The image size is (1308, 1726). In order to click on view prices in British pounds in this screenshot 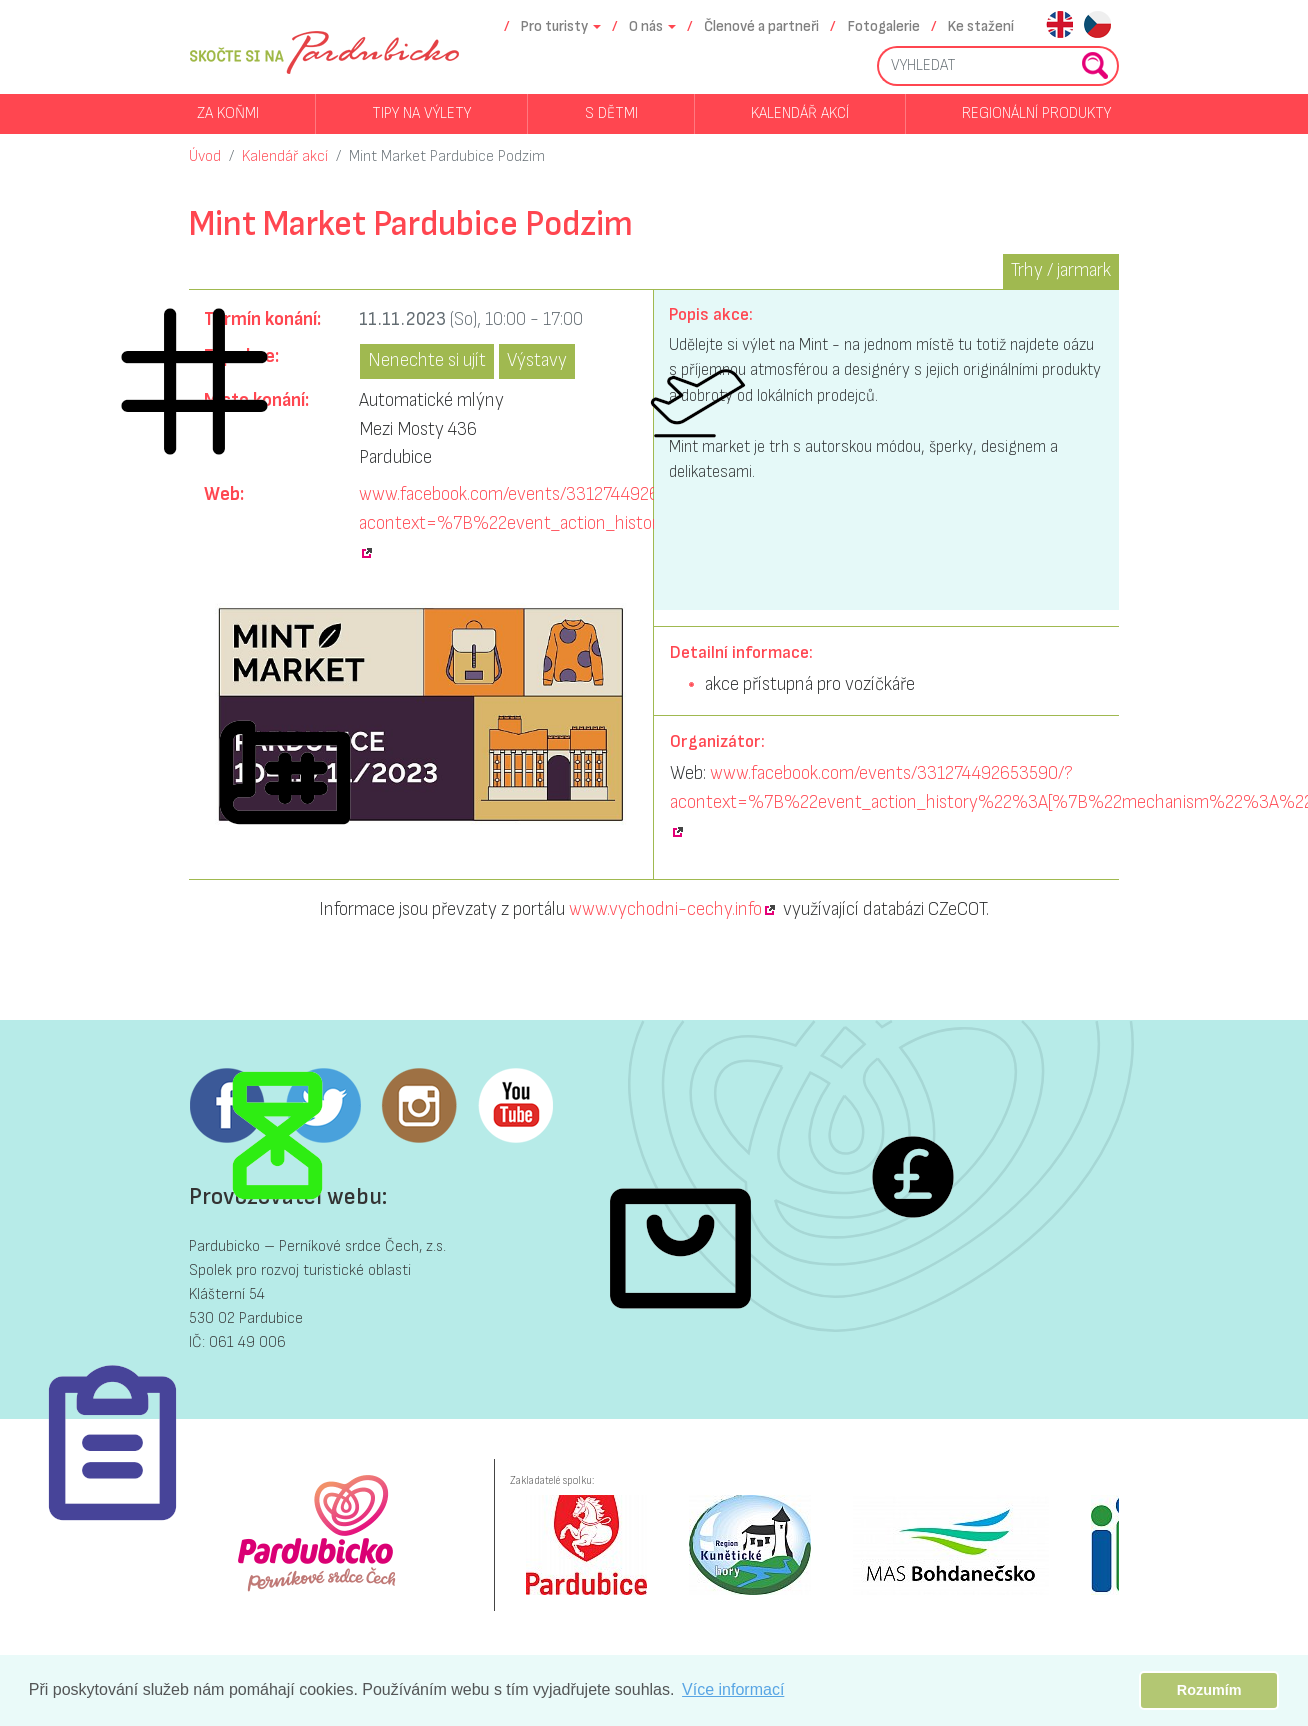, I will do `click(913, 1177)`.